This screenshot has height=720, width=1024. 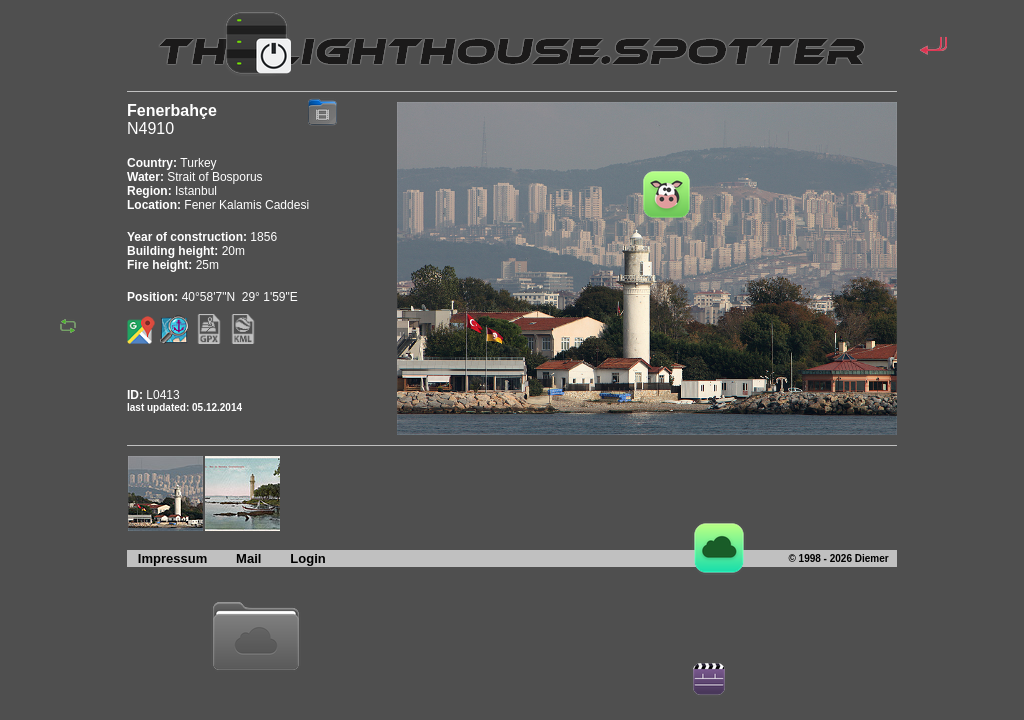 What do you see at coordinates (256, 636) in the screenshot?
I see `access cloud-synced files and folders` at bounding box center [256, 636].